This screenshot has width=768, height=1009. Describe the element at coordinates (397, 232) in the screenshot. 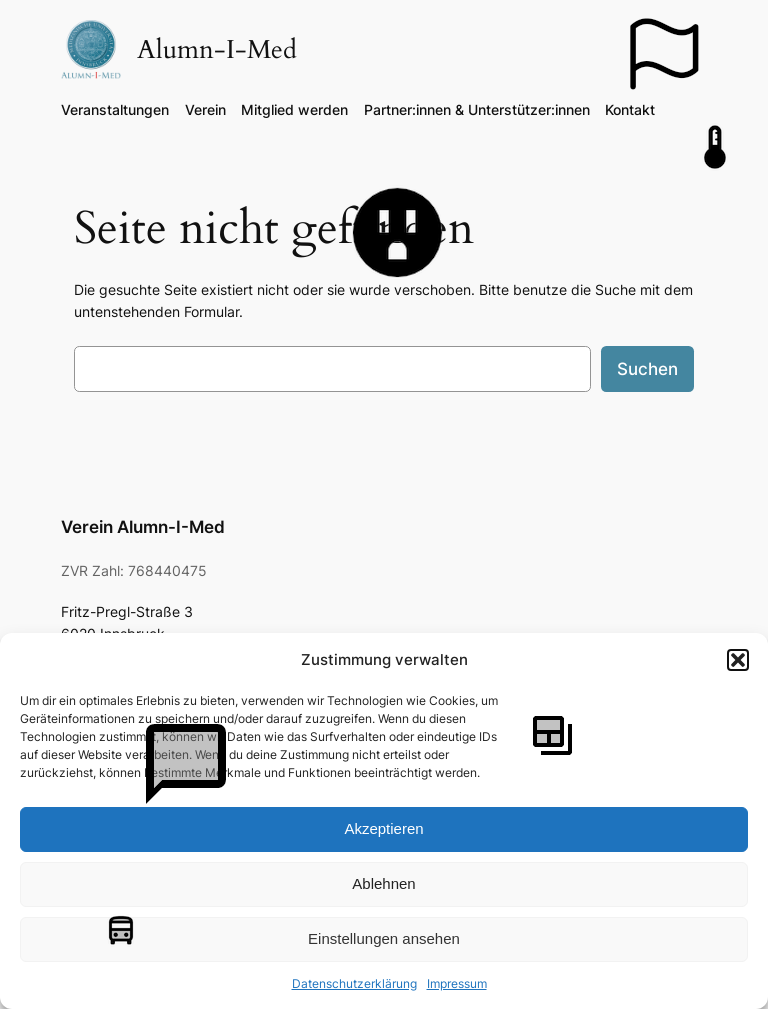

I see `indicates power outlet or charging station nearby` at that location.